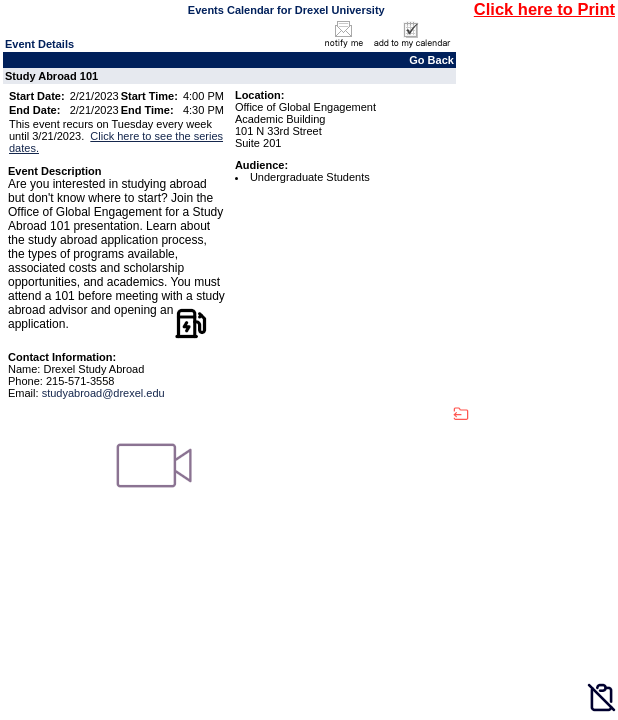 This screenshot has height=720, width=618. Describe the element at coordinates (151, 465) in the screenshot. I see `start a video call` at that location.